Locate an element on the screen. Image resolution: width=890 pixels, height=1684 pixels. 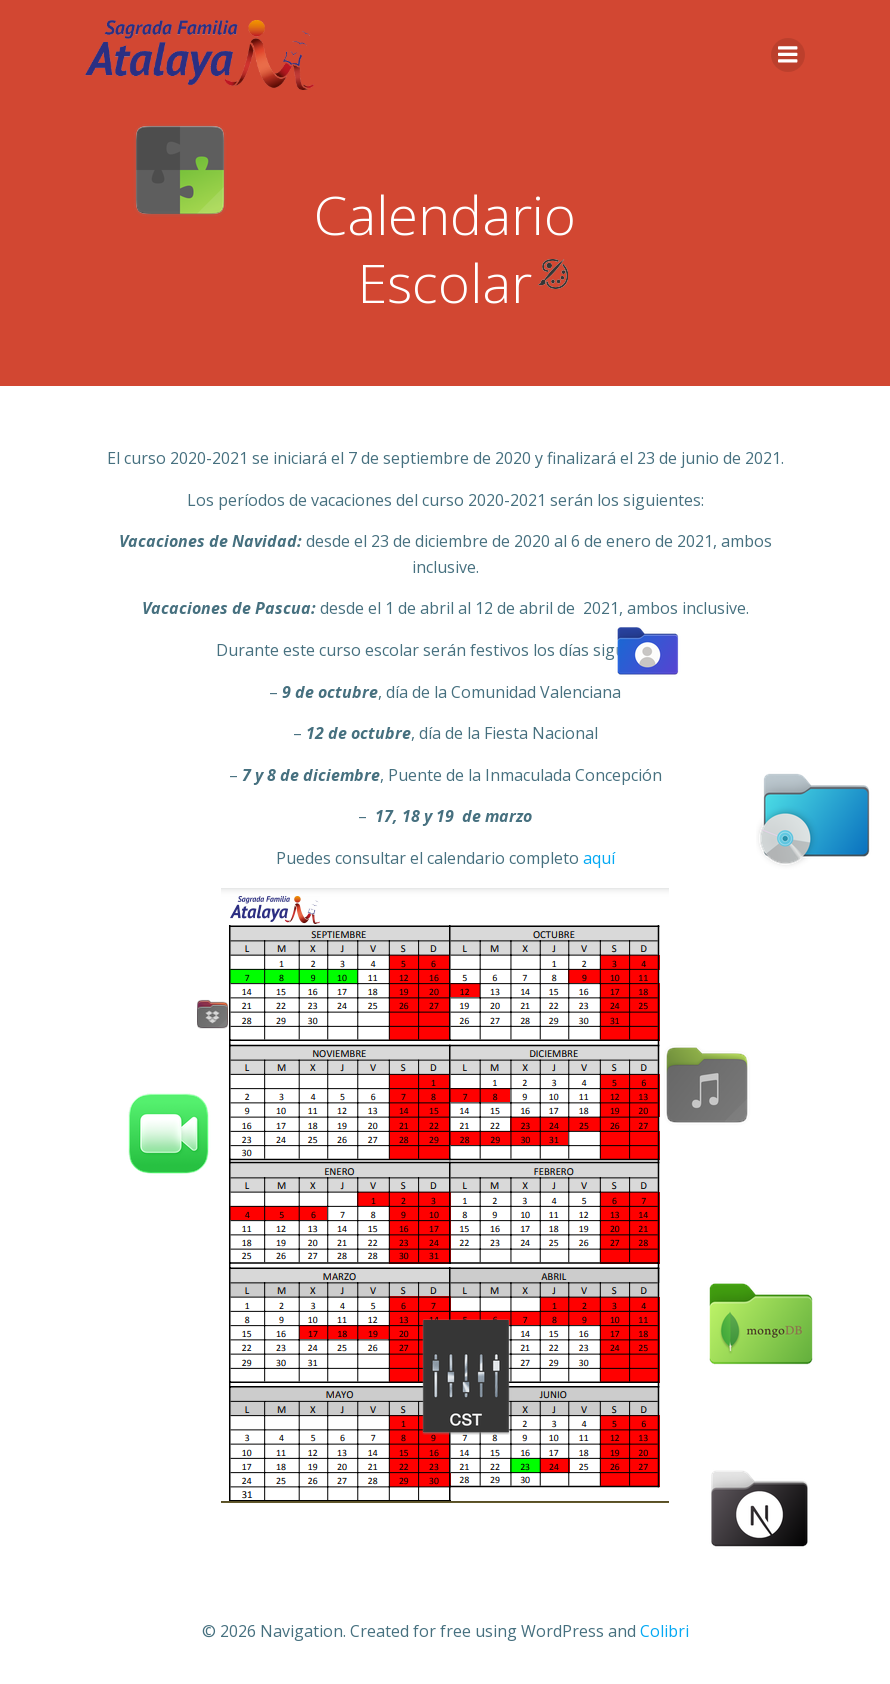
open FaceTime to start a video call is located at coordinates (168, 1133).